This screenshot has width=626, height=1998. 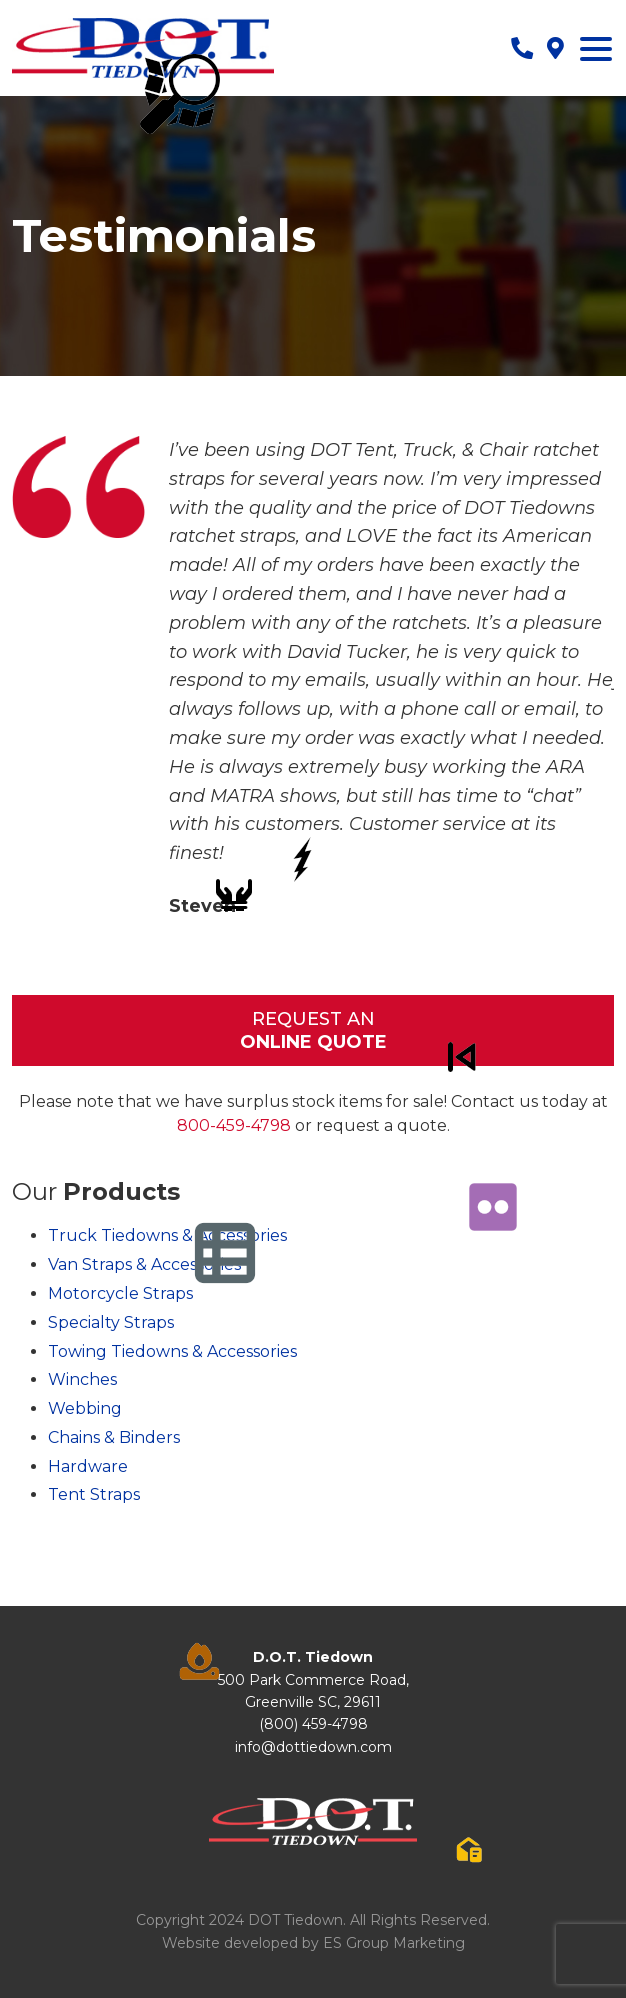 What do you see at coordinates (225, 1253) in the screenshot?
I see `switch to list view` at bounding box center [225, 1253].